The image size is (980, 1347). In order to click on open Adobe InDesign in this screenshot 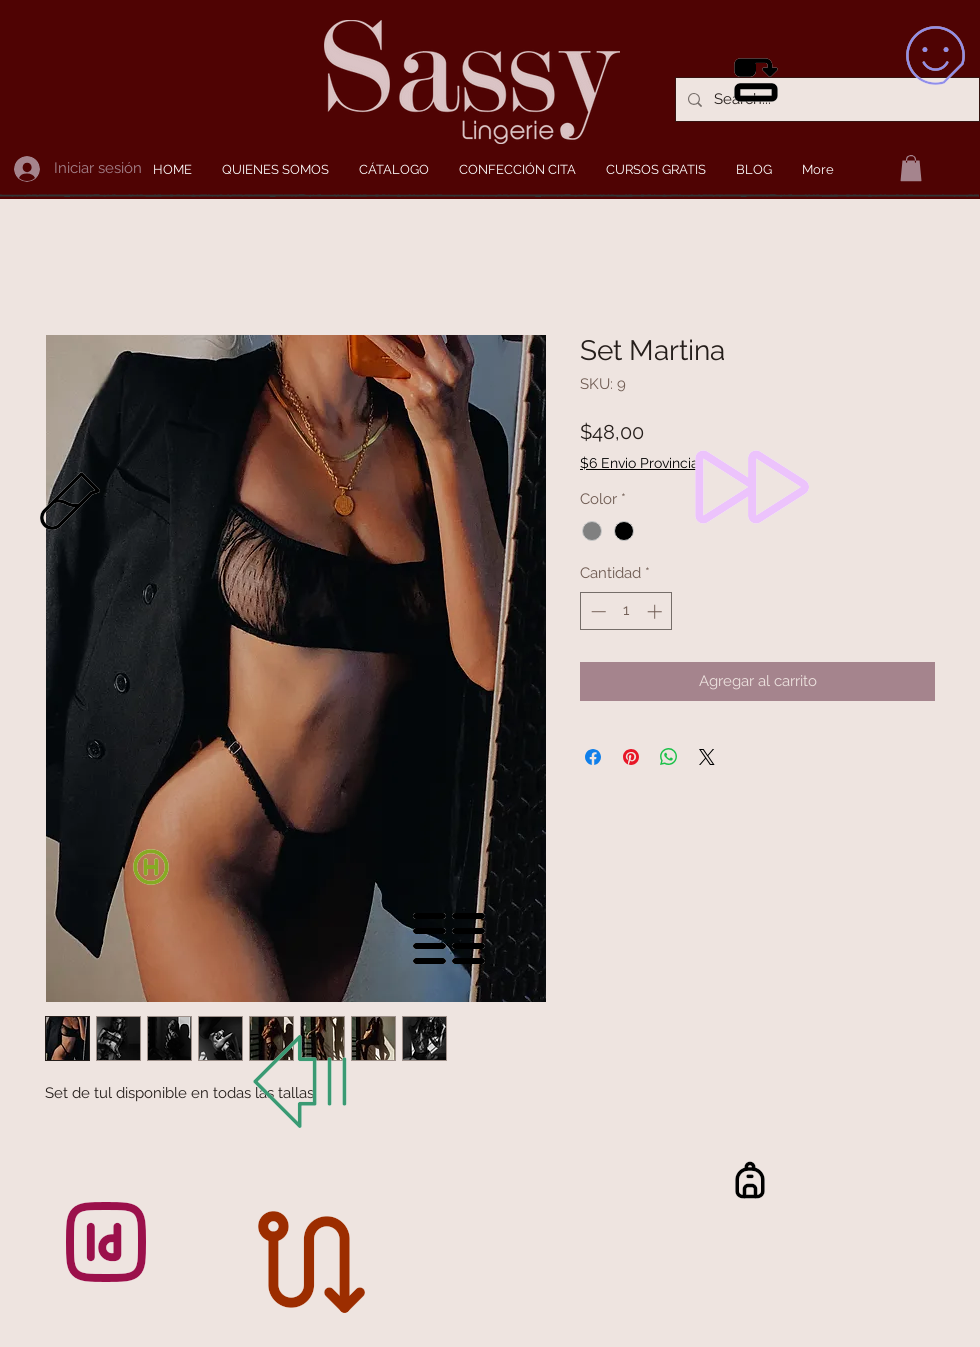, I will do `click(106, 1242)`.